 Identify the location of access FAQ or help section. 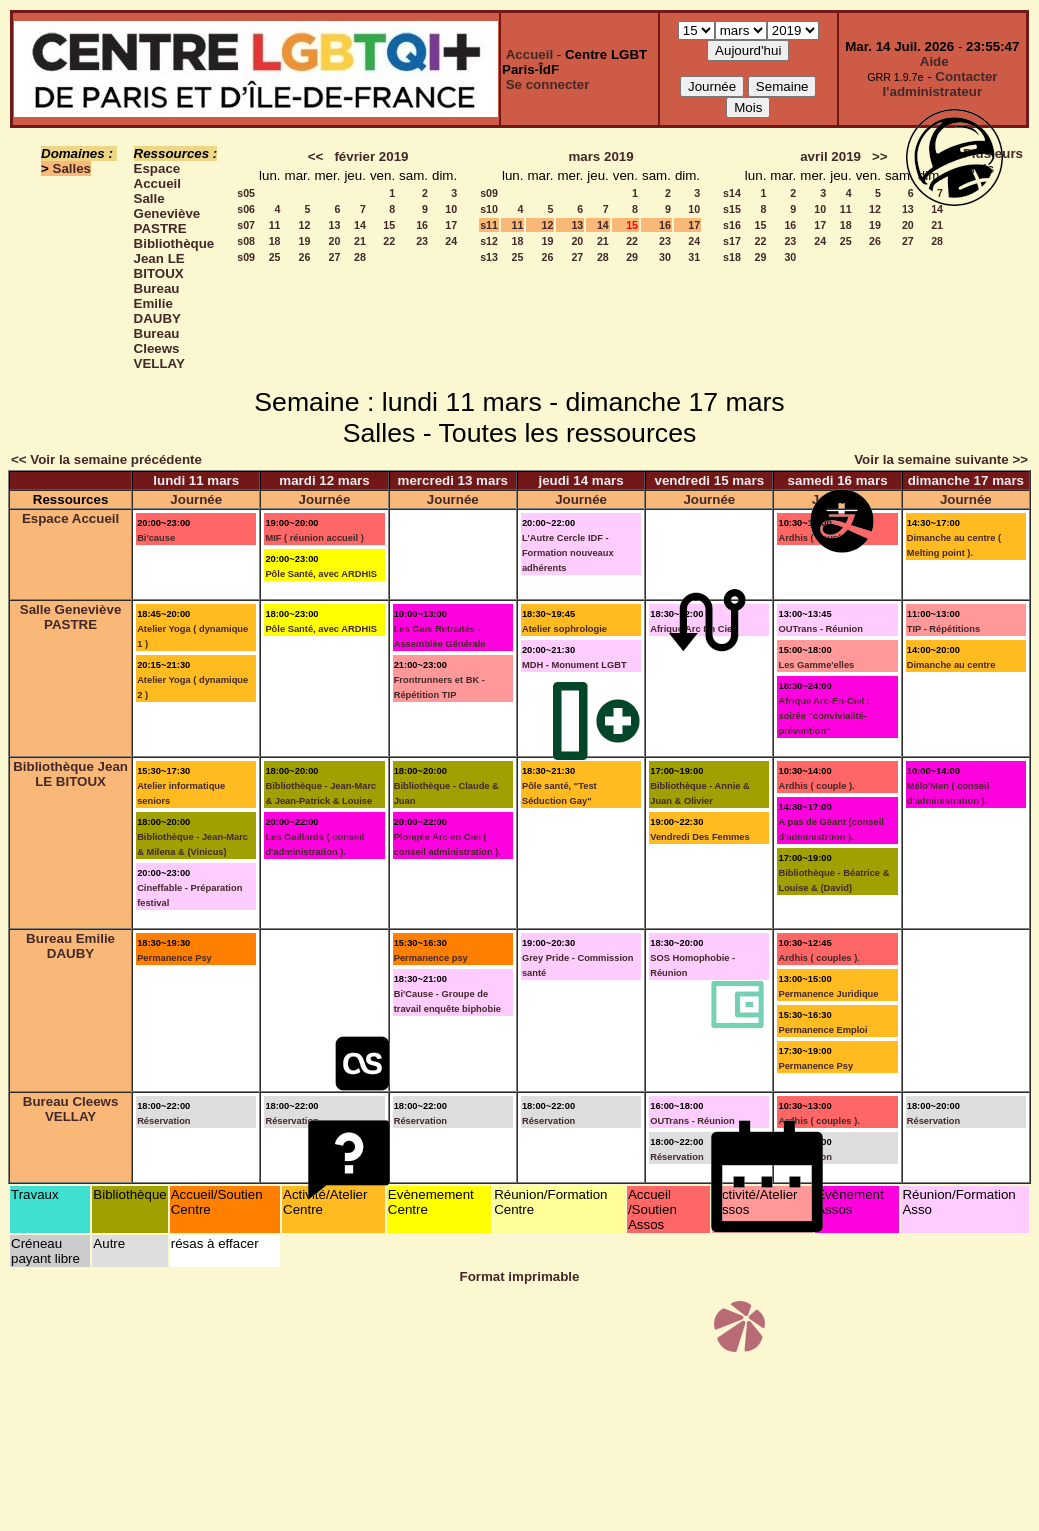
(349, 1157).